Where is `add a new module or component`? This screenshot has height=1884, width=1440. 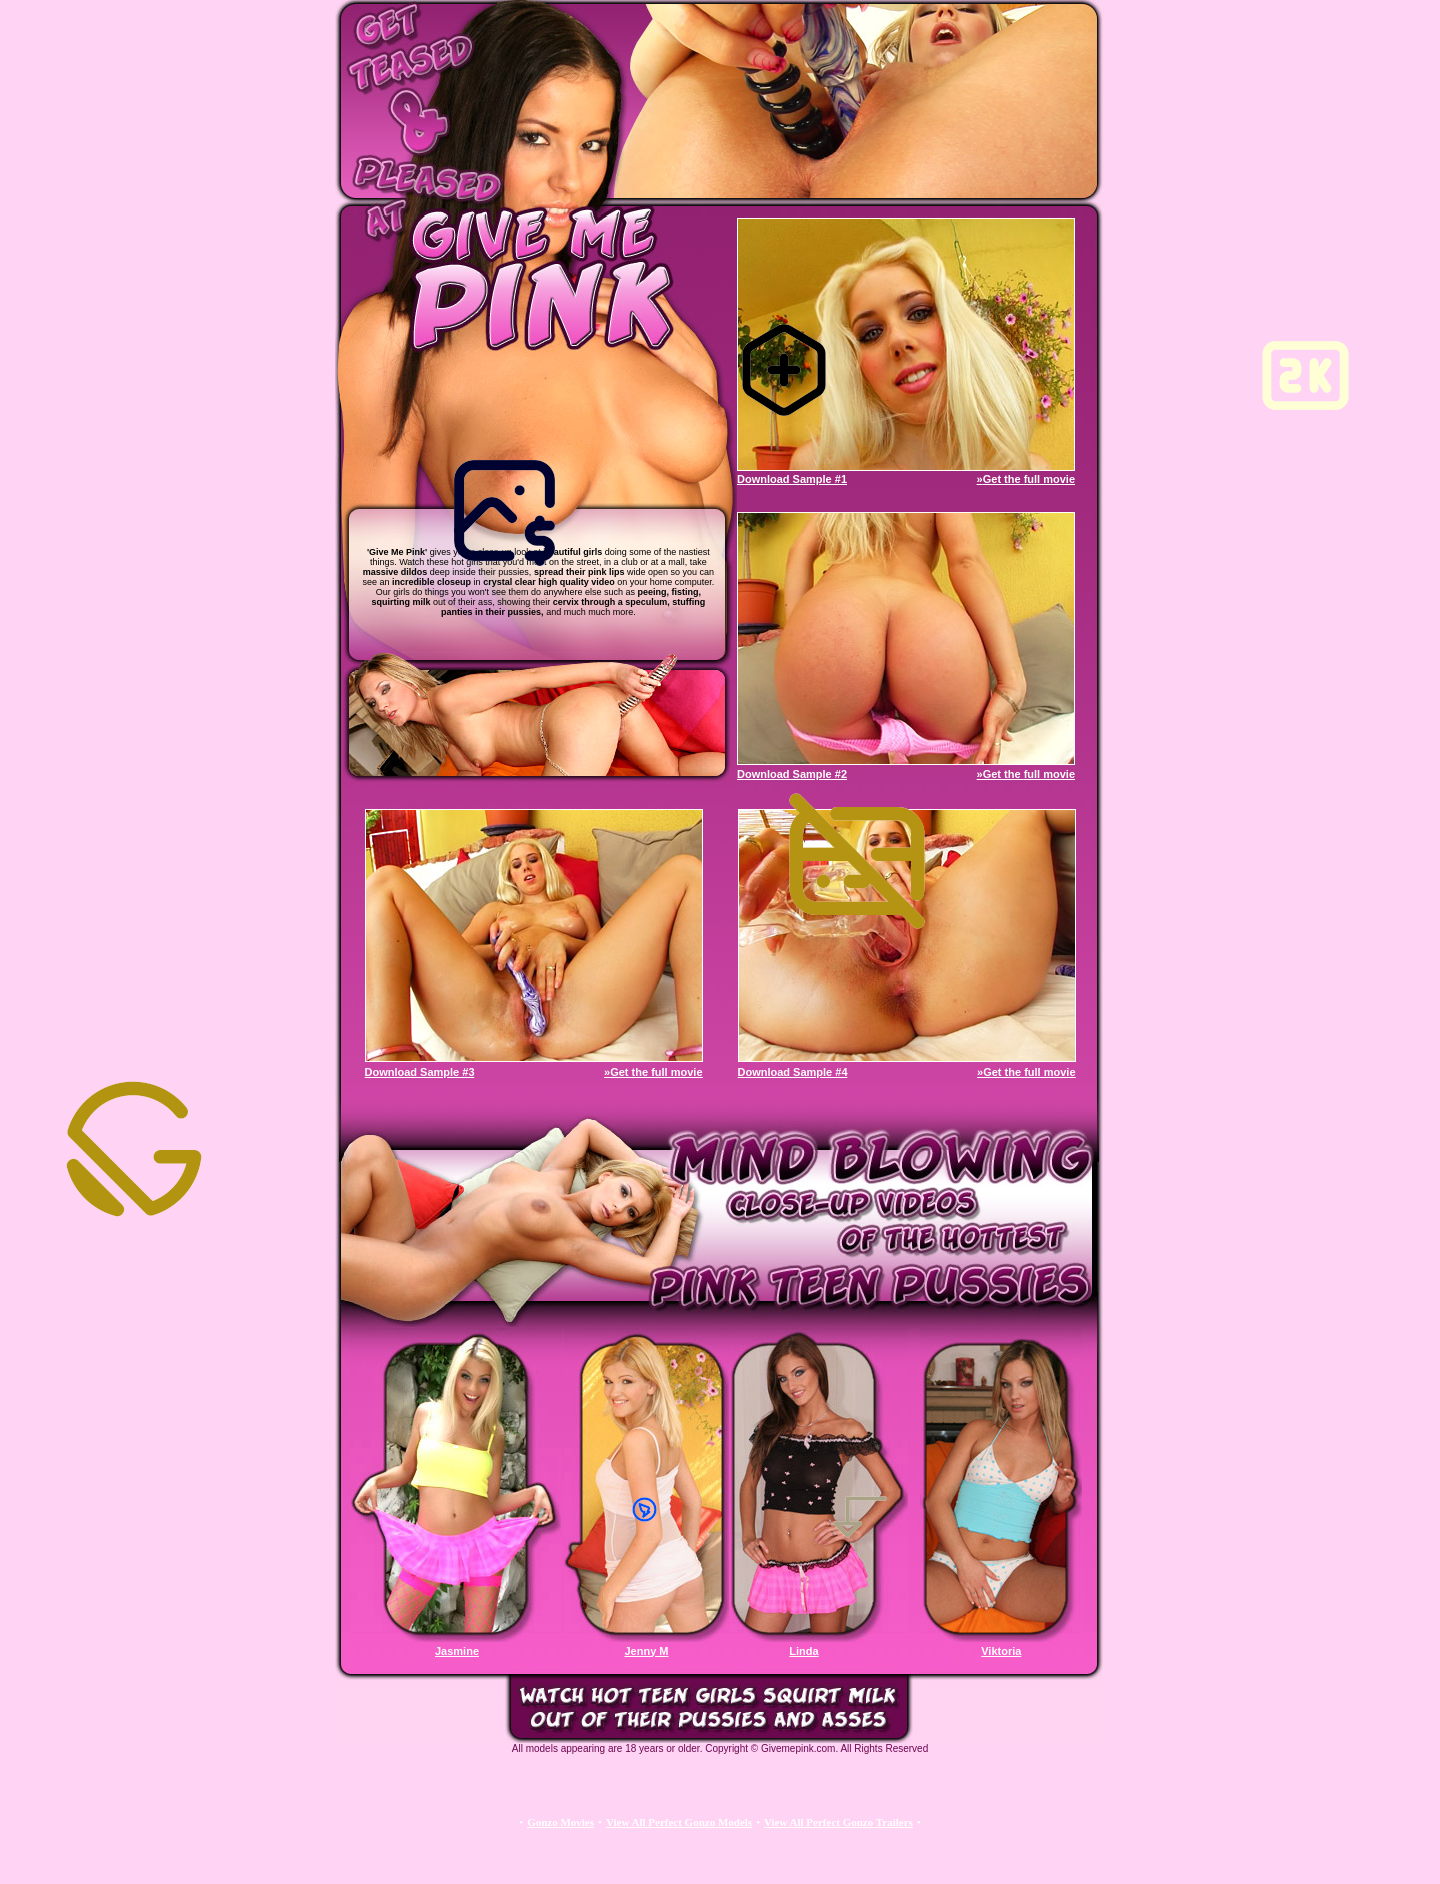
add a new module or component is located at coordinates (784, 370).